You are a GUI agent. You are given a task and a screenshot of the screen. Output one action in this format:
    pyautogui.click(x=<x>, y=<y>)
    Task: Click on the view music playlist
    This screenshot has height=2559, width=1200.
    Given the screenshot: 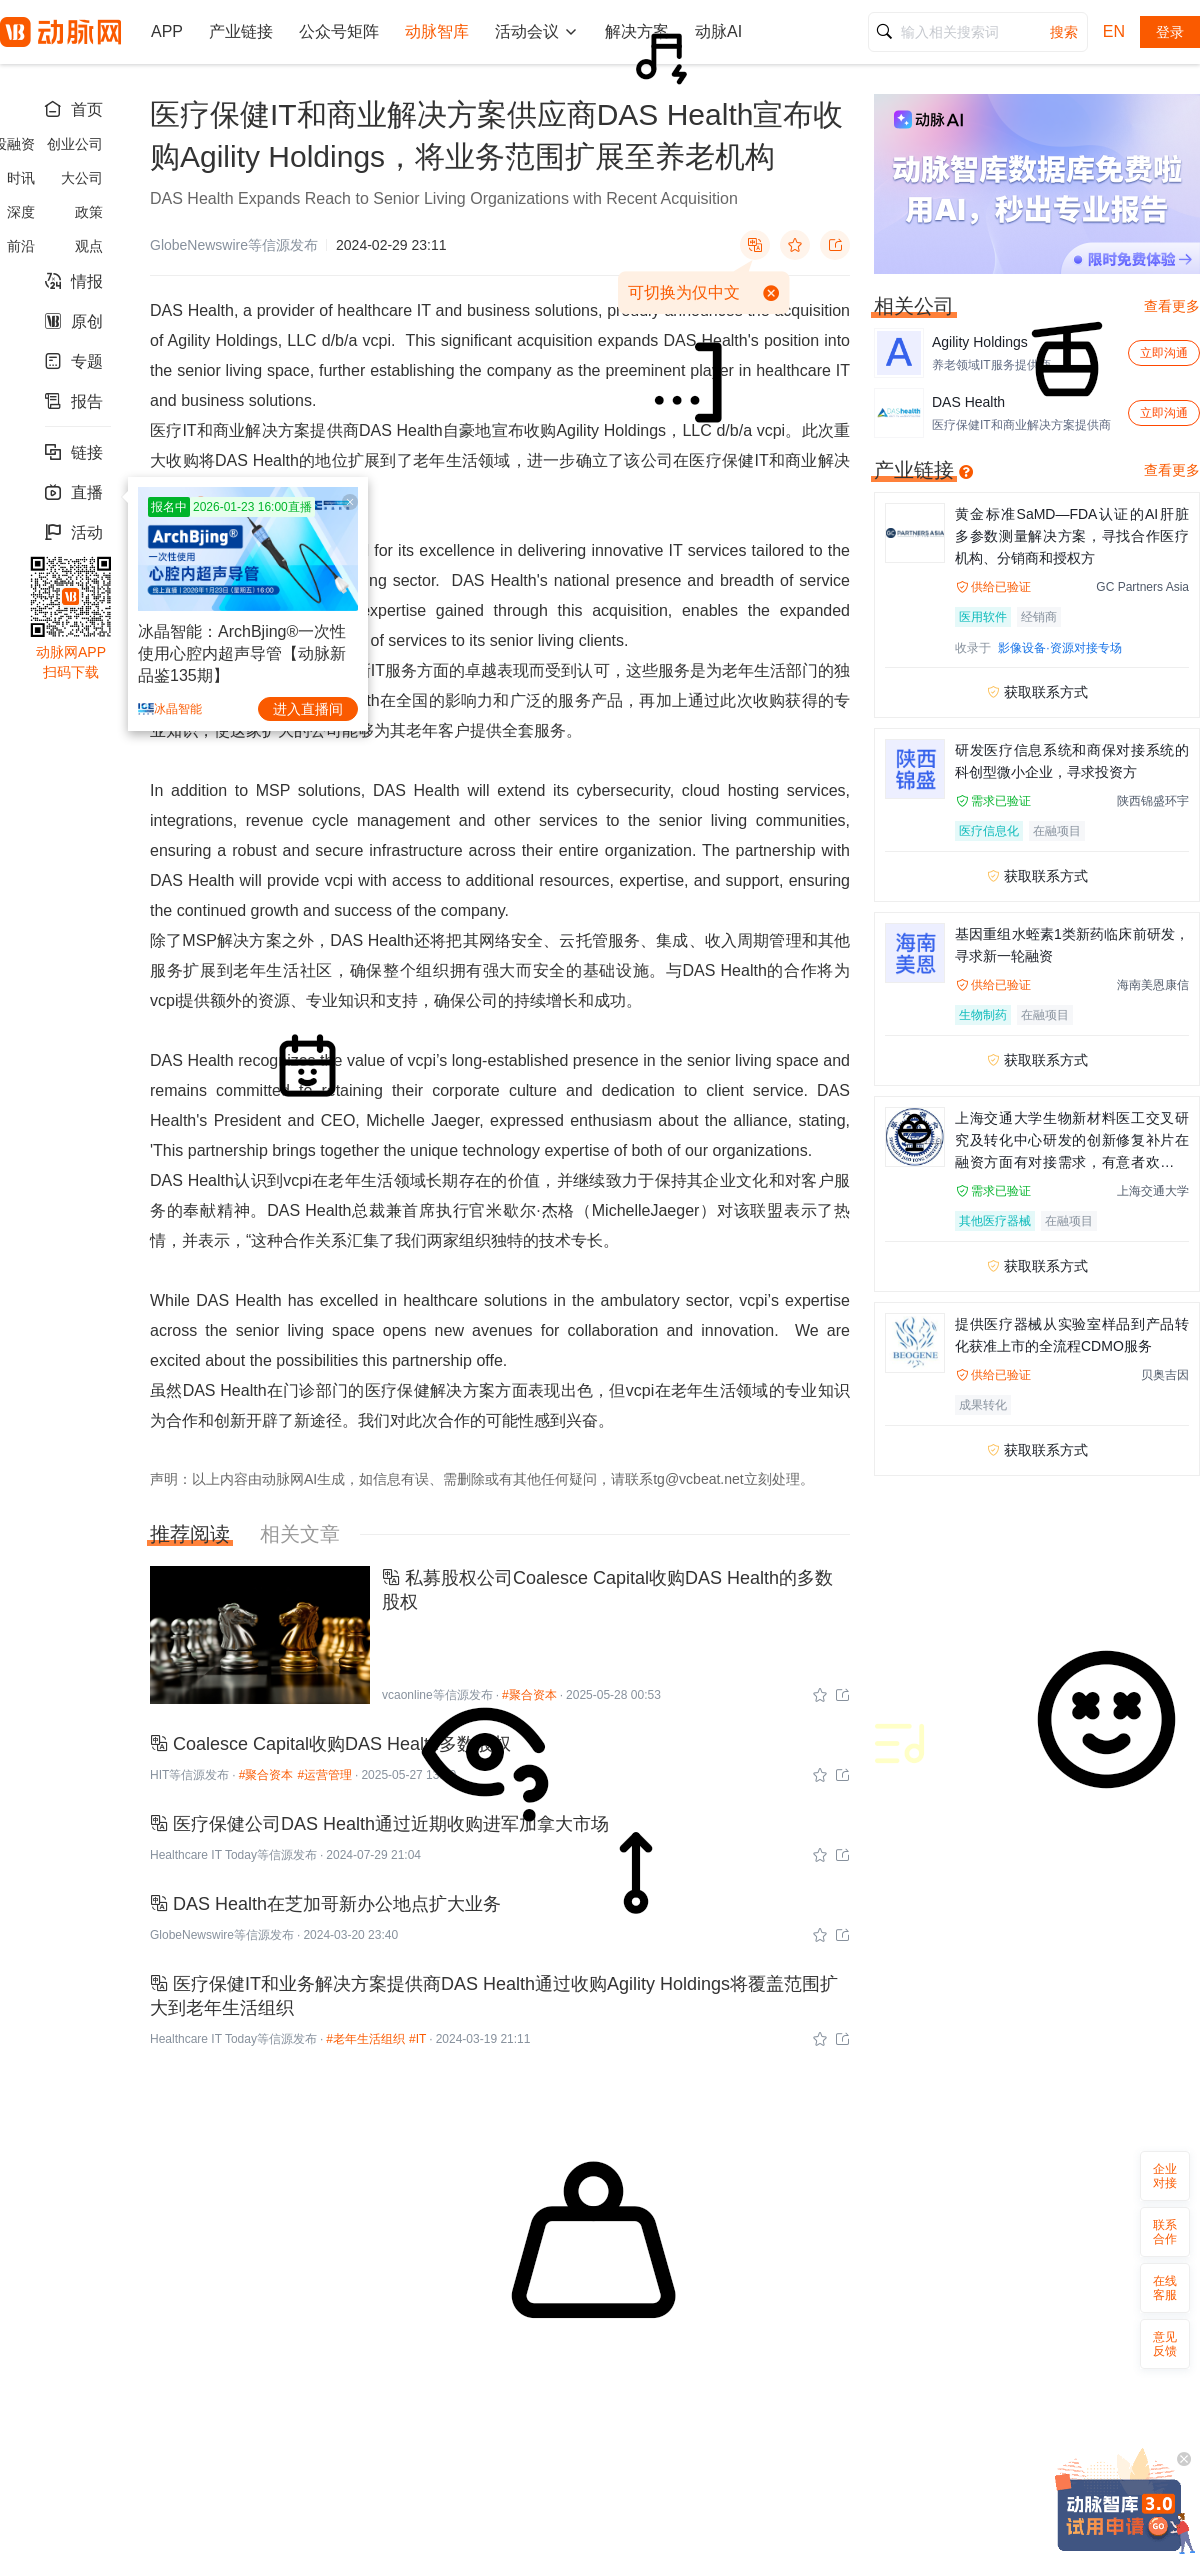 What is the action you would take?
    pyautogui.click(x=899, y=1743)
    